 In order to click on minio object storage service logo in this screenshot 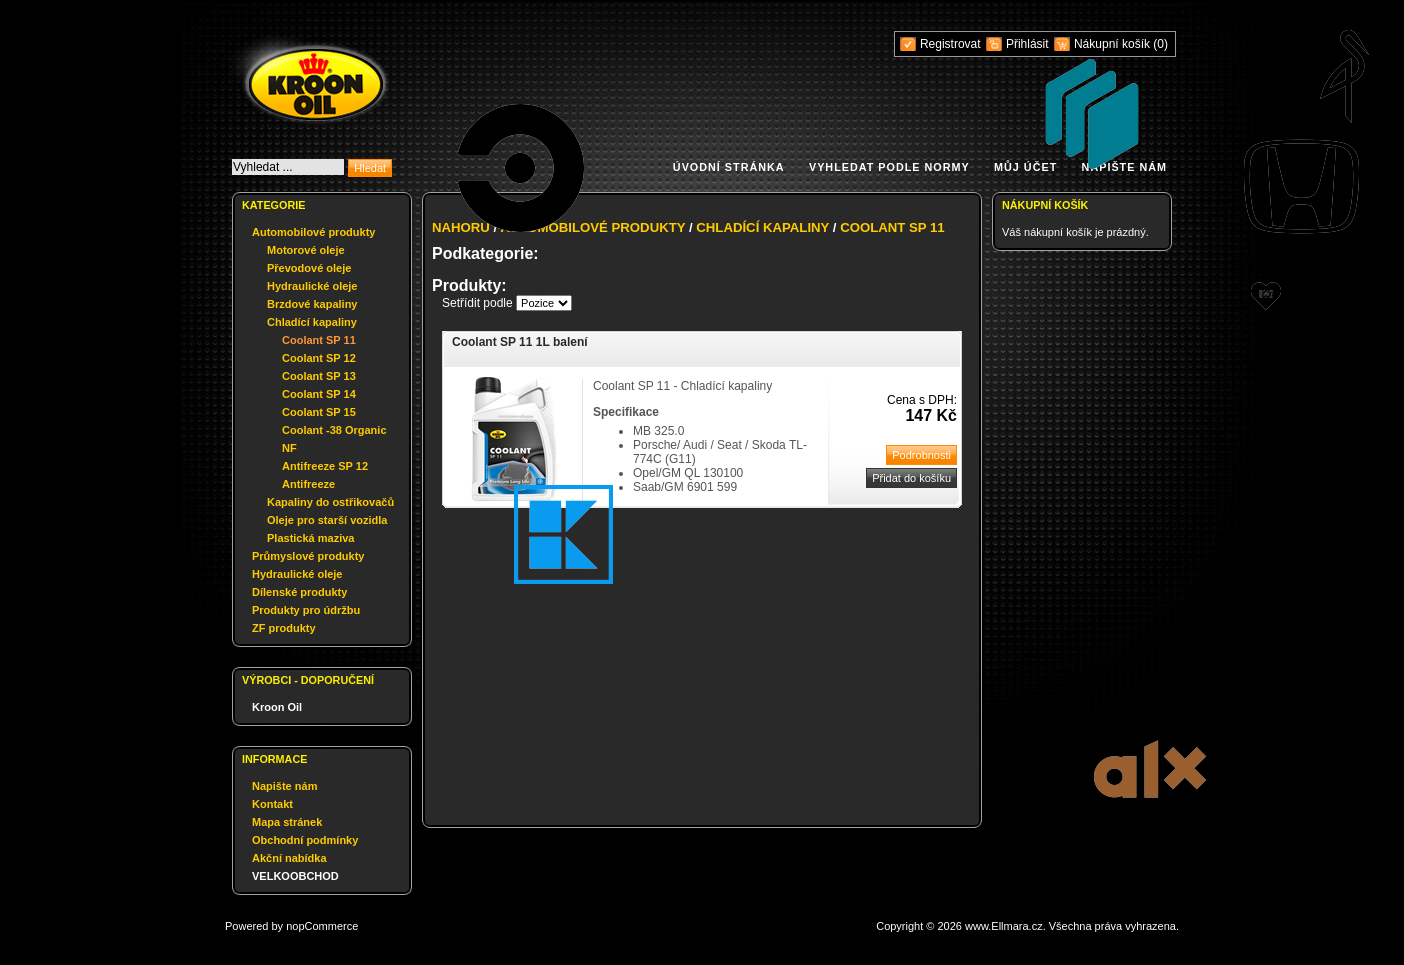, I will do `click(1344, 76)`.